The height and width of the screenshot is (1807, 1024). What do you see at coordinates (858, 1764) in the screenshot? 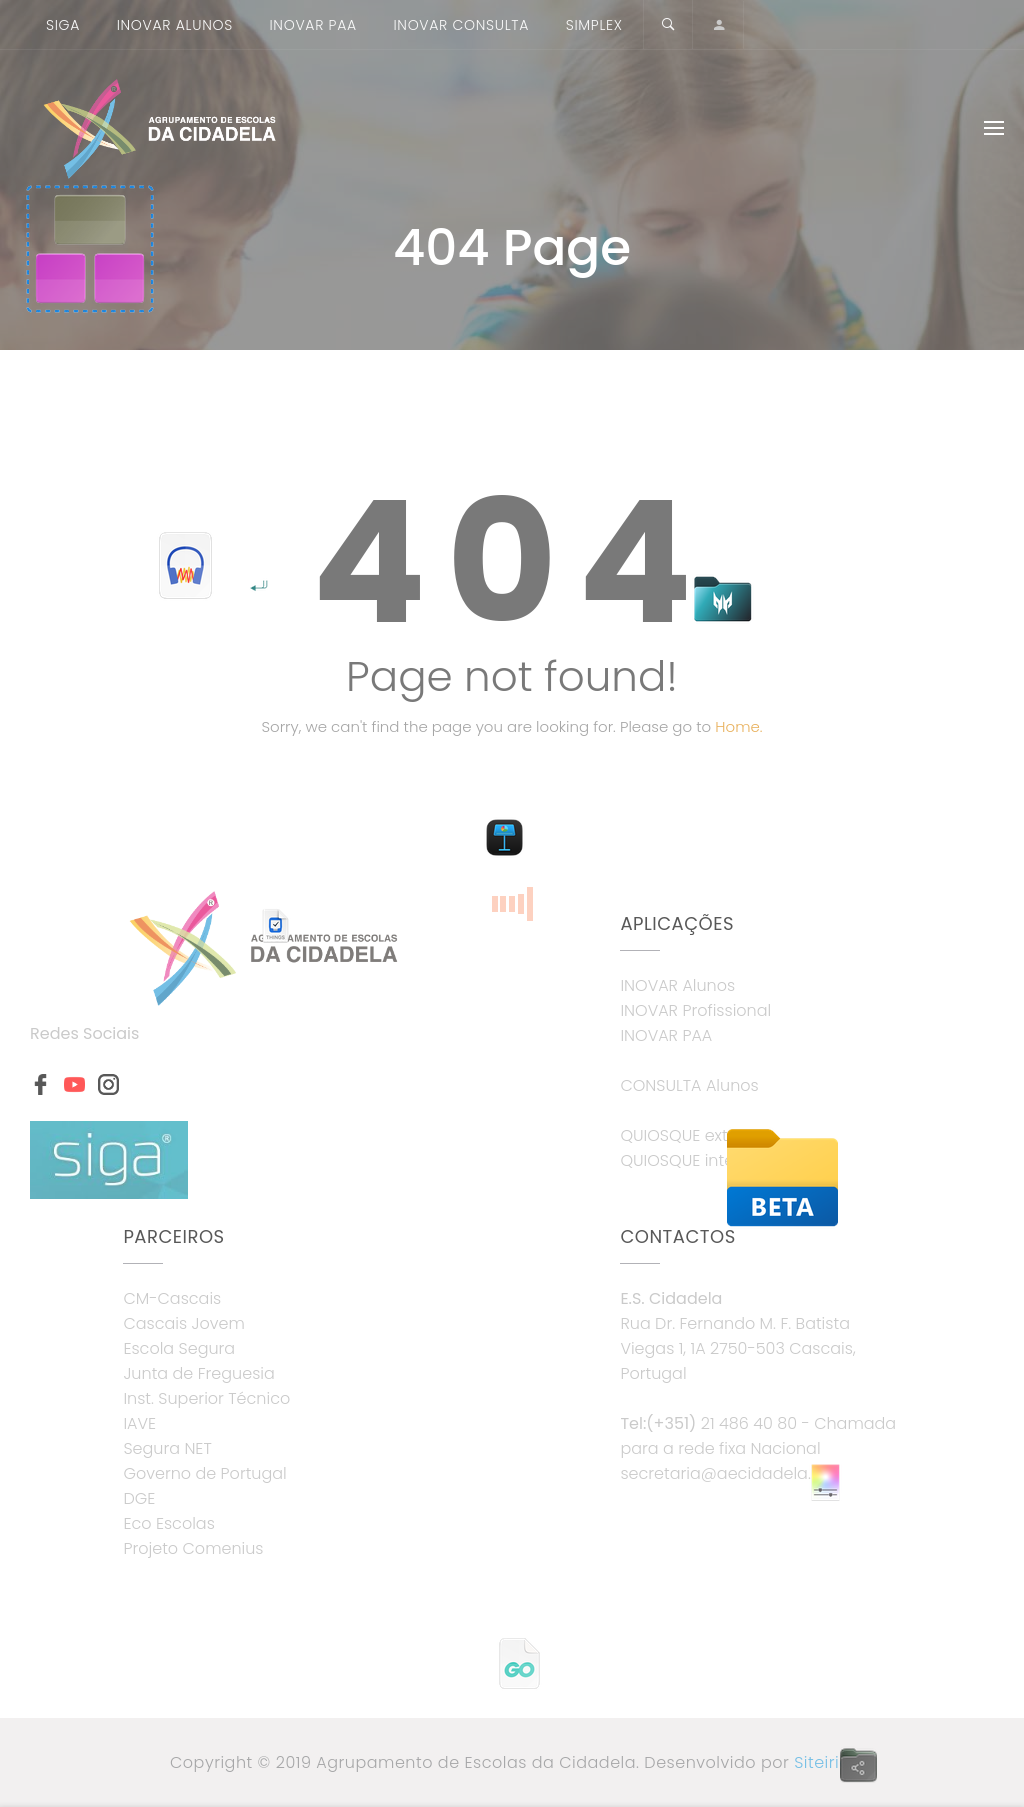
I see `open your public shared folder` at bounding box center [858, 1764].